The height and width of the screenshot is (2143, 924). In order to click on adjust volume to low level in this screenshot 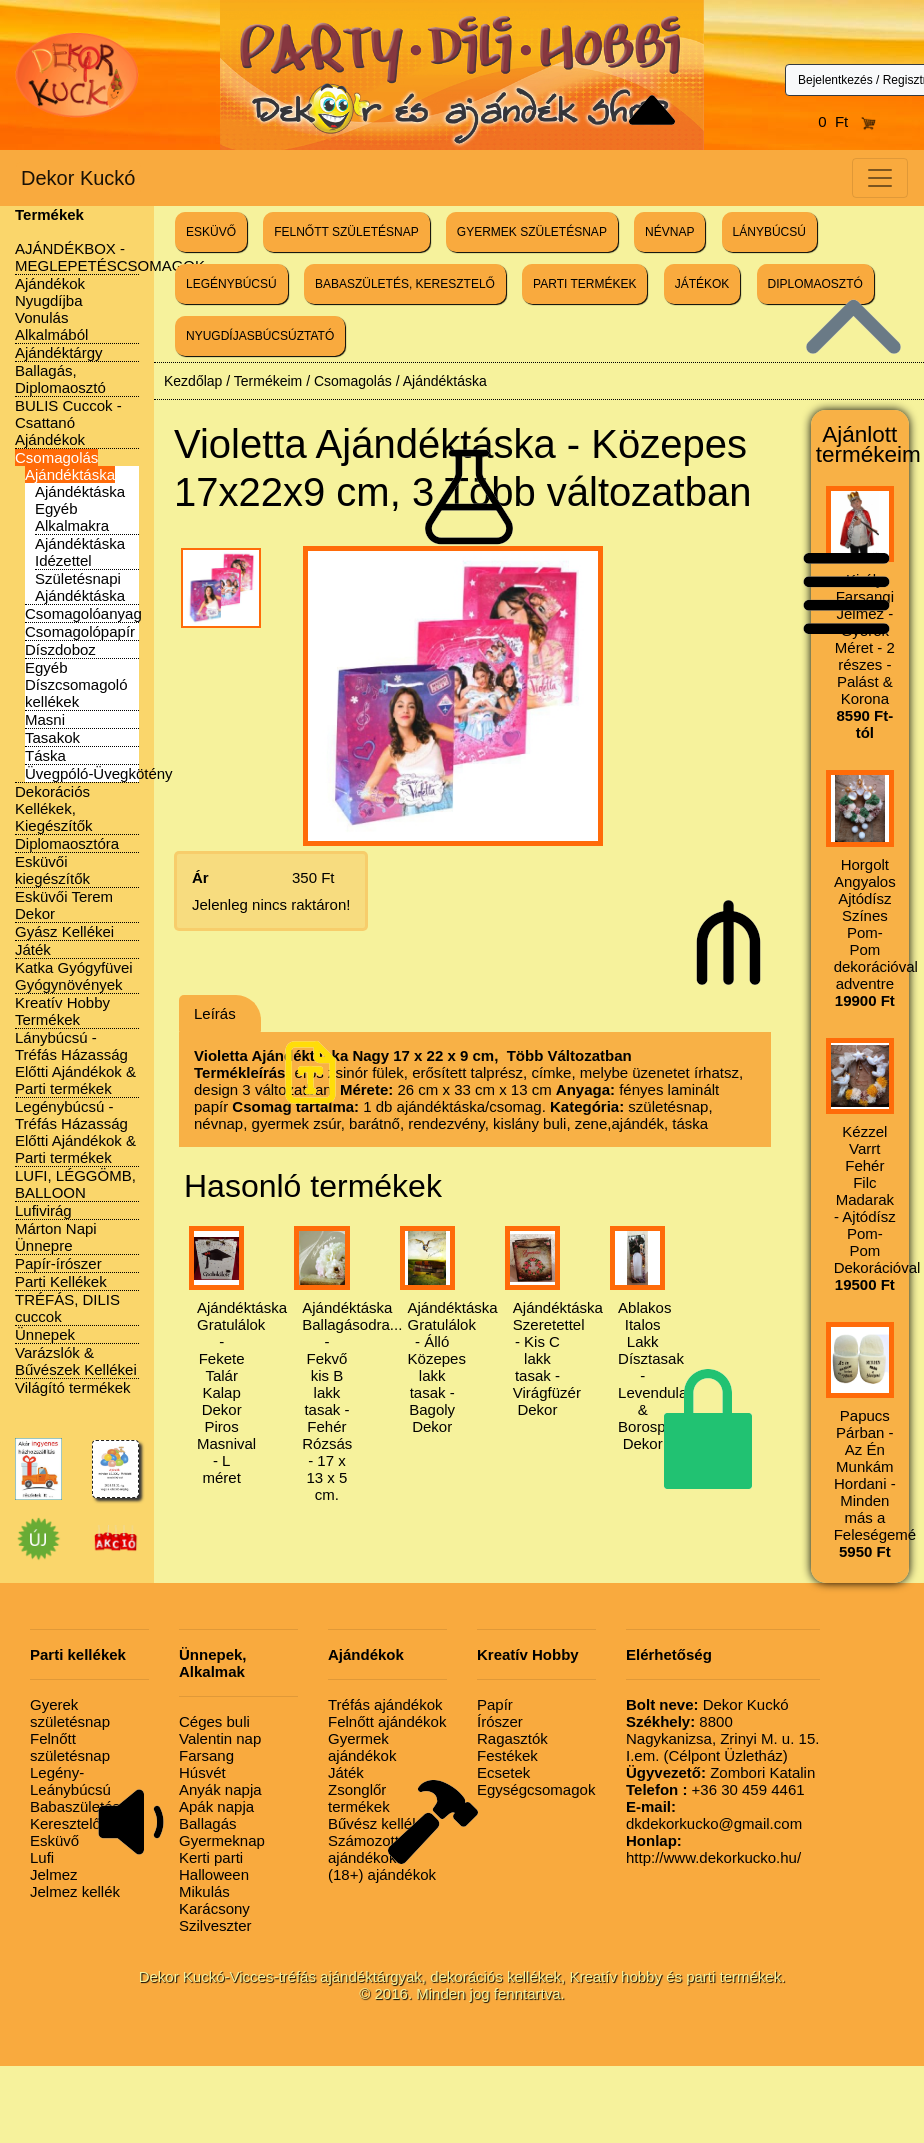, I will do `click(131, 1822)`.